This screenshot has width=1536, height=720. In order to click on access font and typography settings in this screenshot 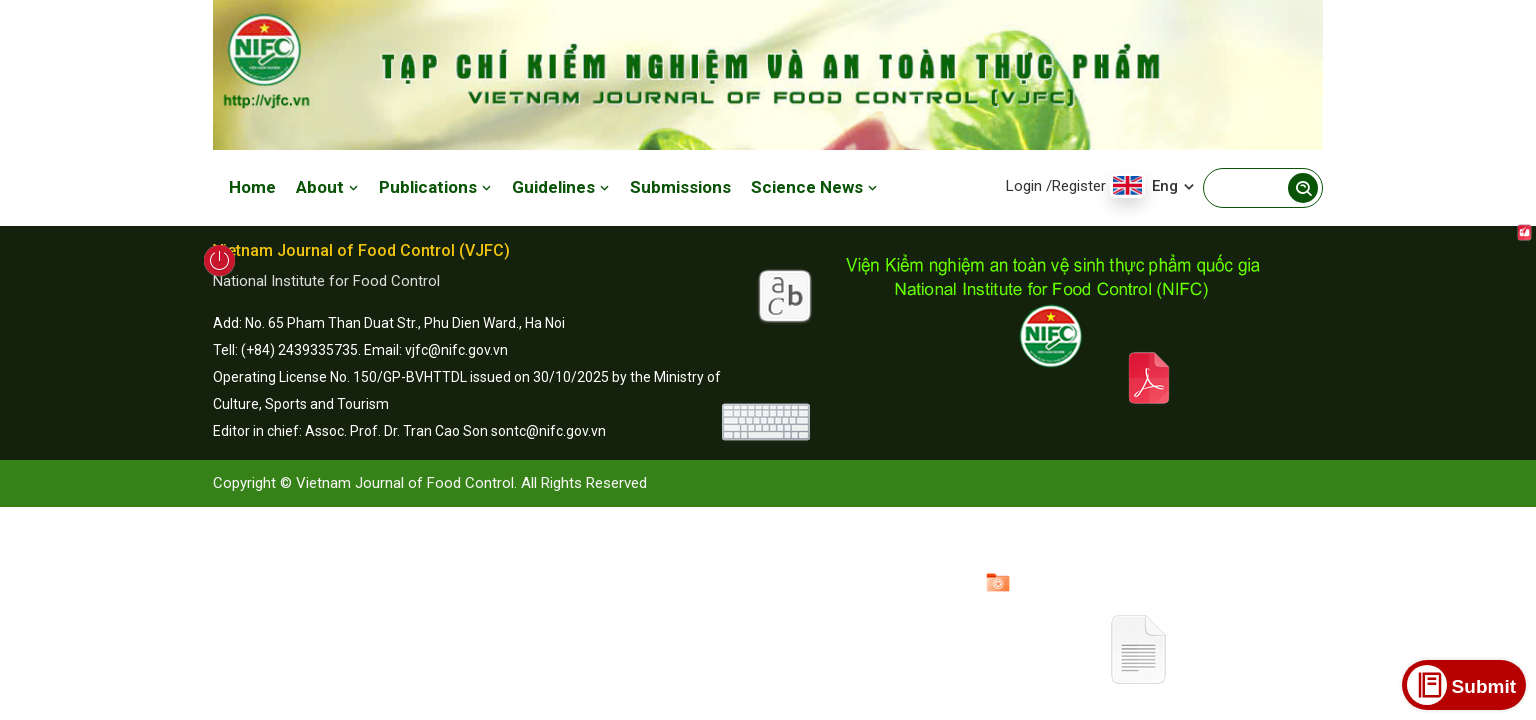, I will do `click(785, 296)`.